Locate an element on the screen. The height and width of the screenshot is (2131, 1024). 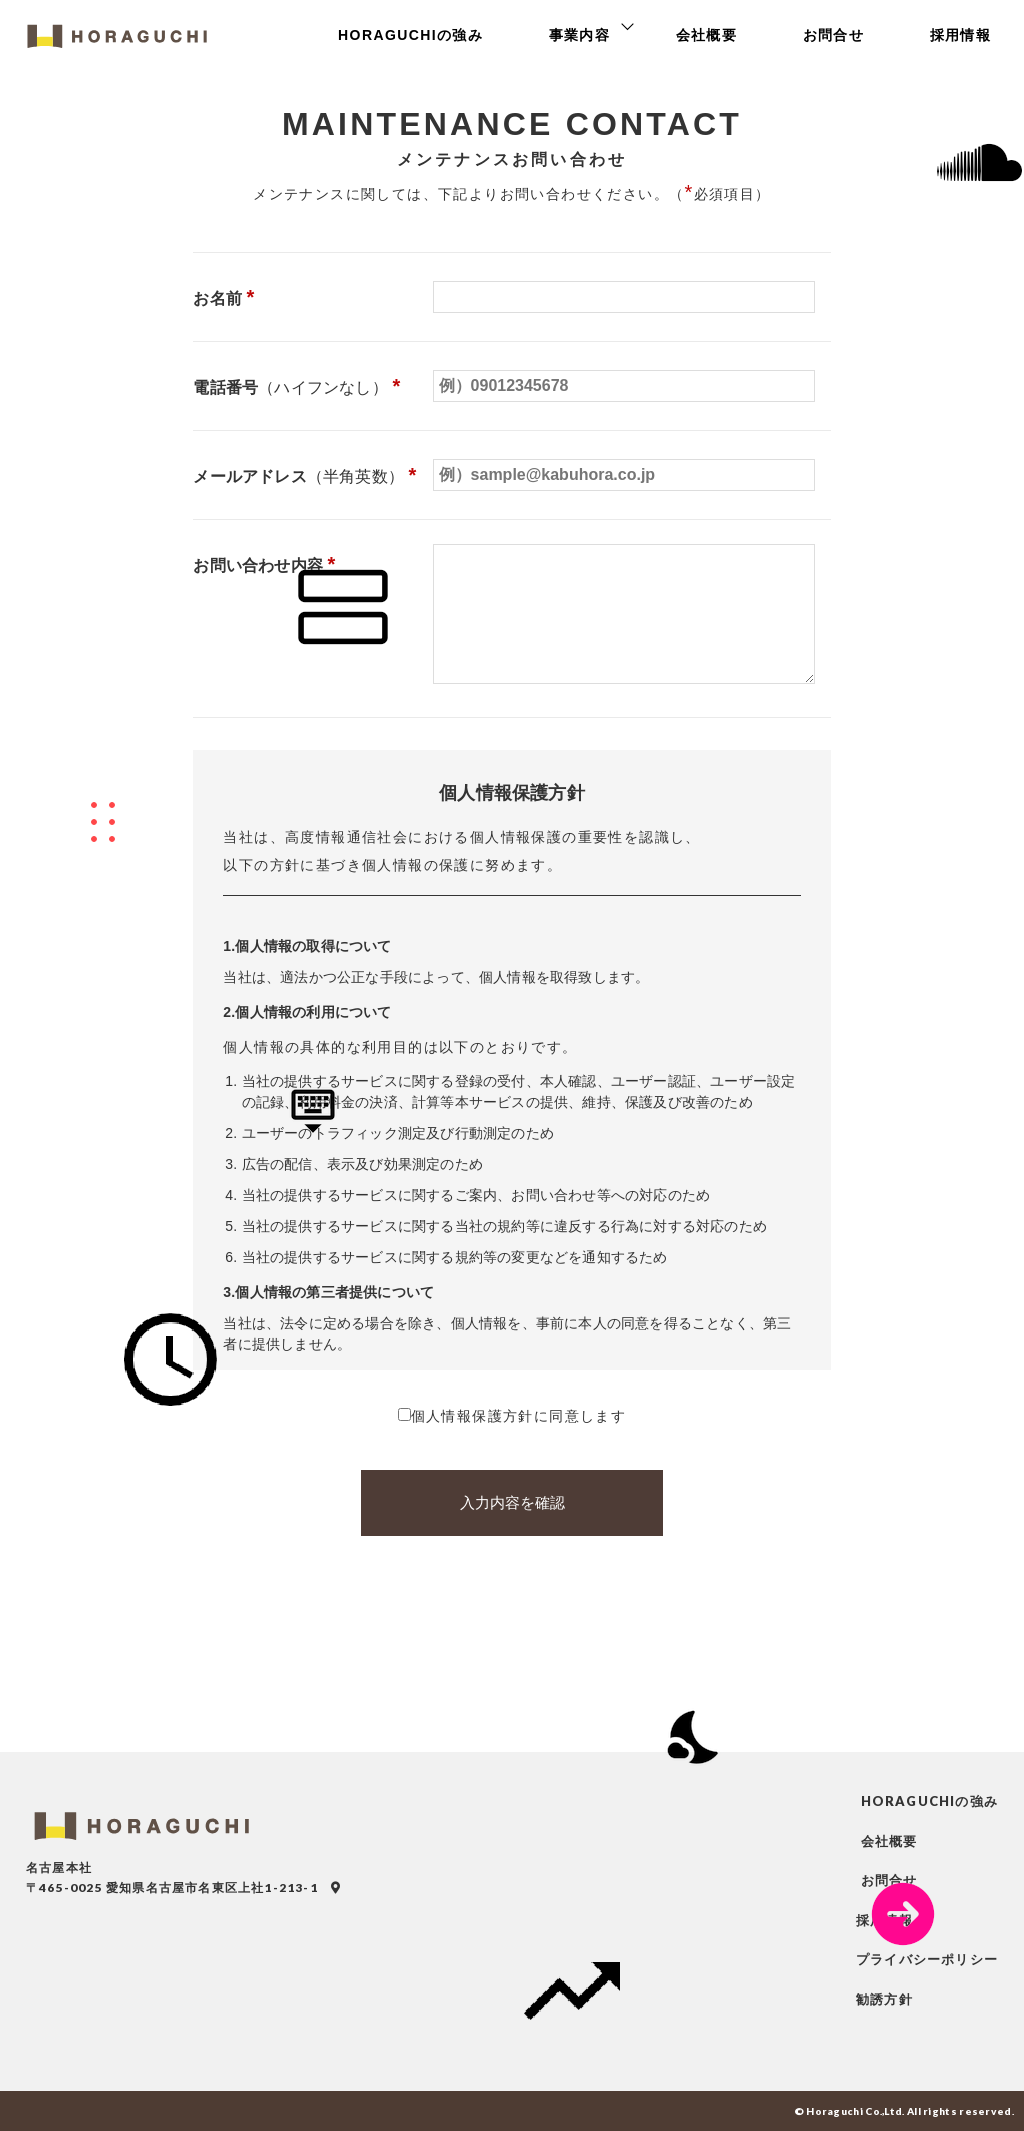
open SoundCloud app is located at coordinates (979, 162).